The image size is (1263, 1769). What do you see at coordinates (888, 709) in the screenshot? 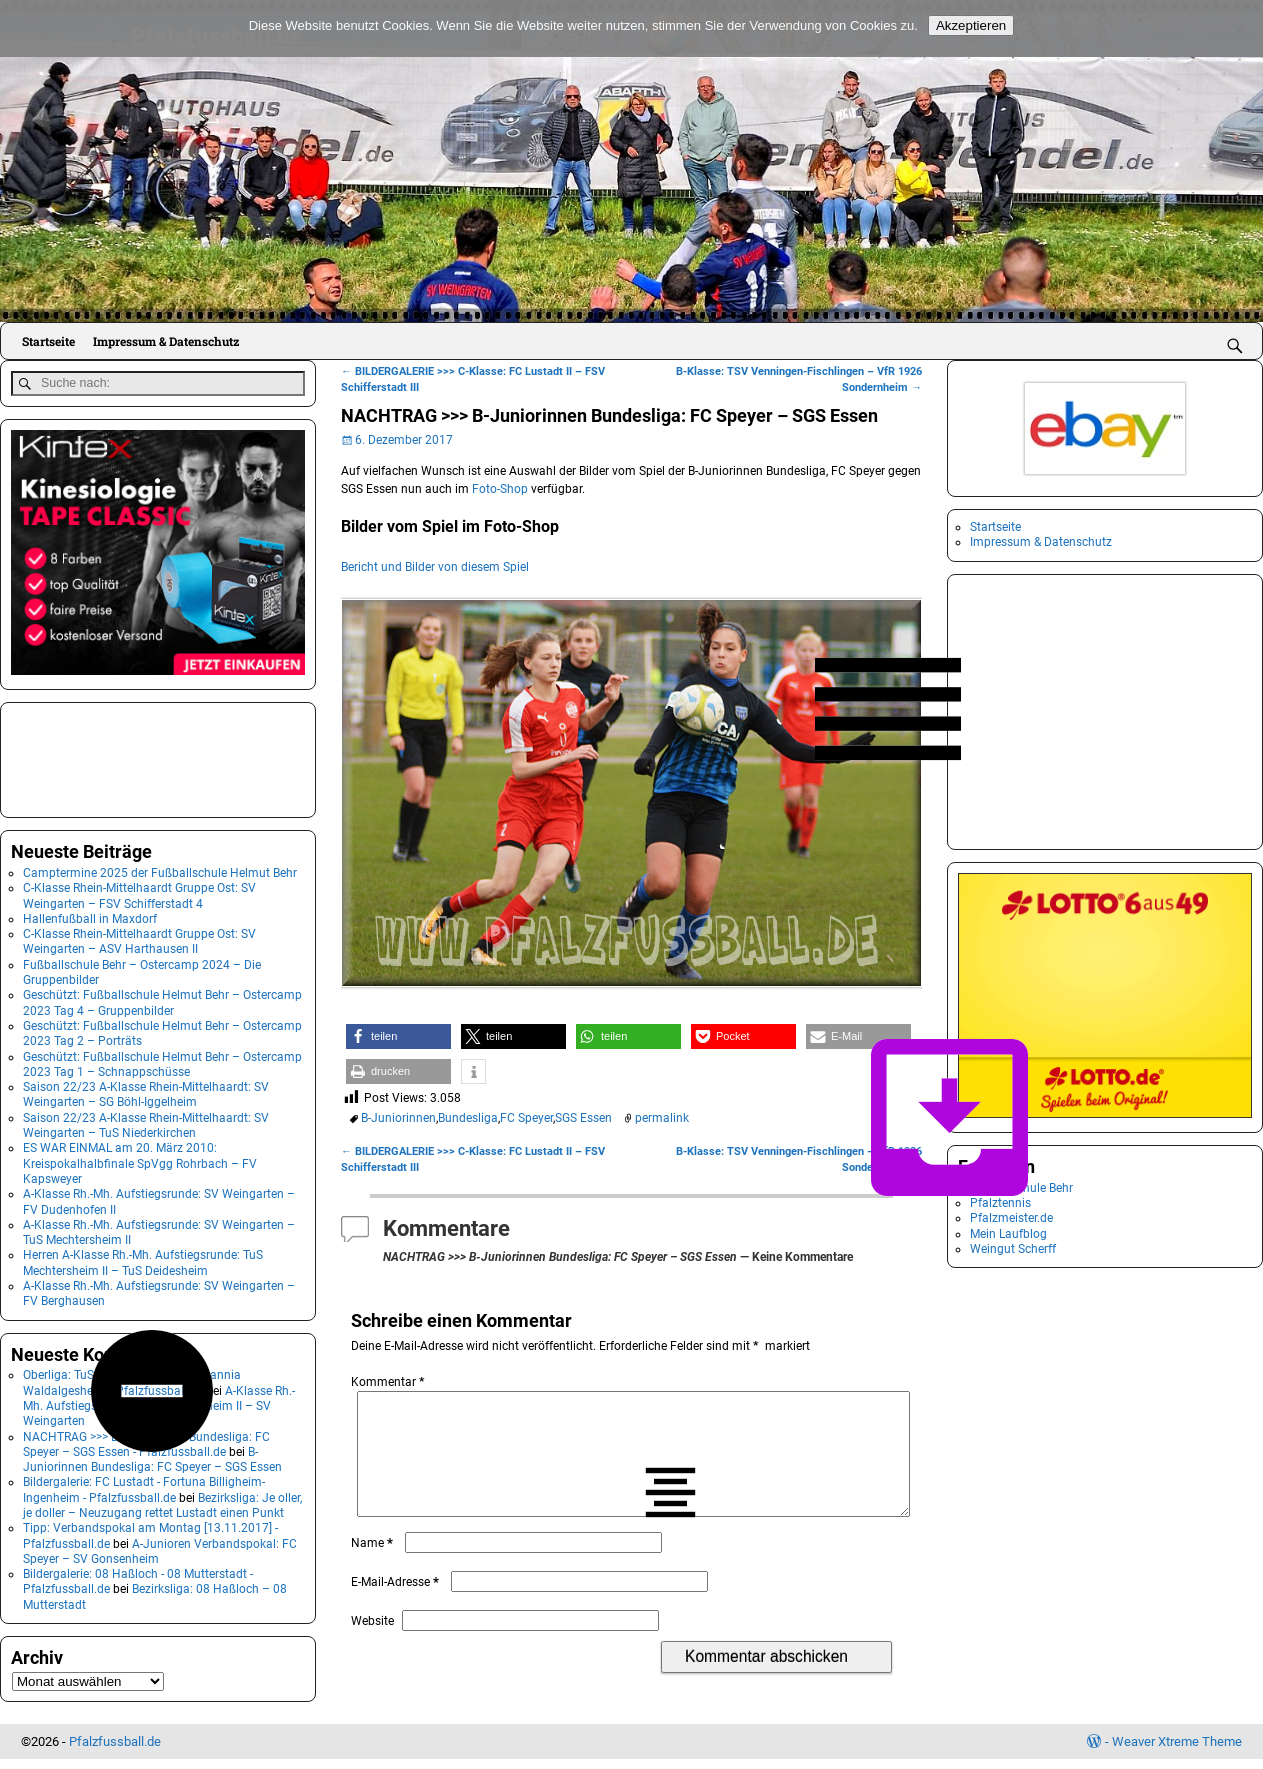
I see `switch to list view` at bounding box center [888, 709].